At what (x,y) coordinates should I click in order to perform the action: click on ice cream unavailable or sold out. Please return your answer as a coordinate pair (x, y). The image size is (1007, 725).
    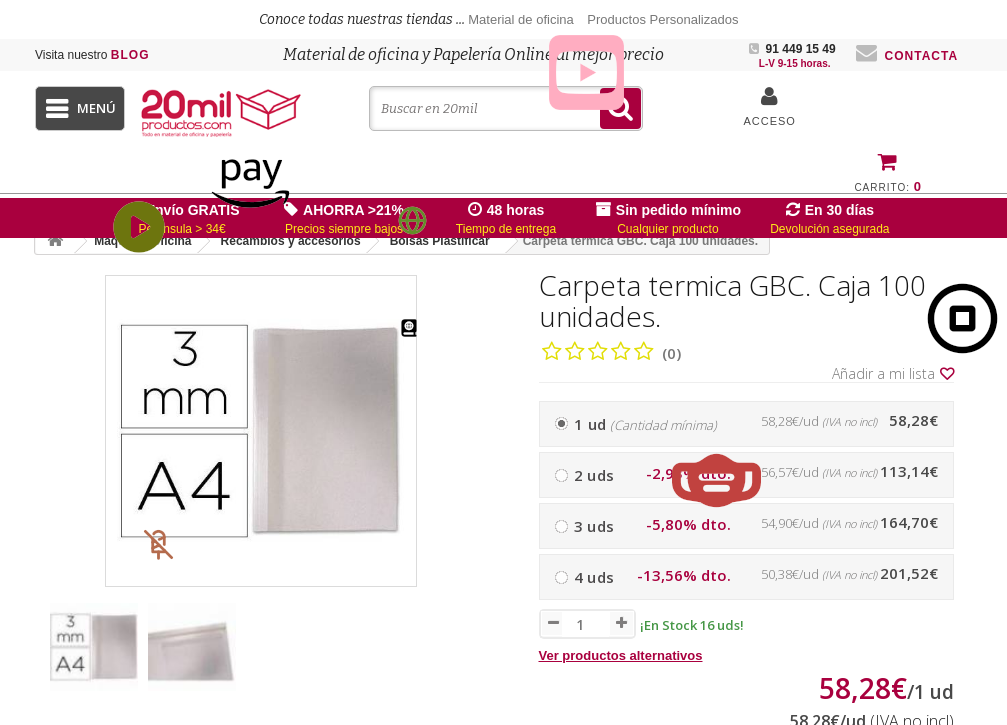
    Looking at the image, I should click on (158, 544).